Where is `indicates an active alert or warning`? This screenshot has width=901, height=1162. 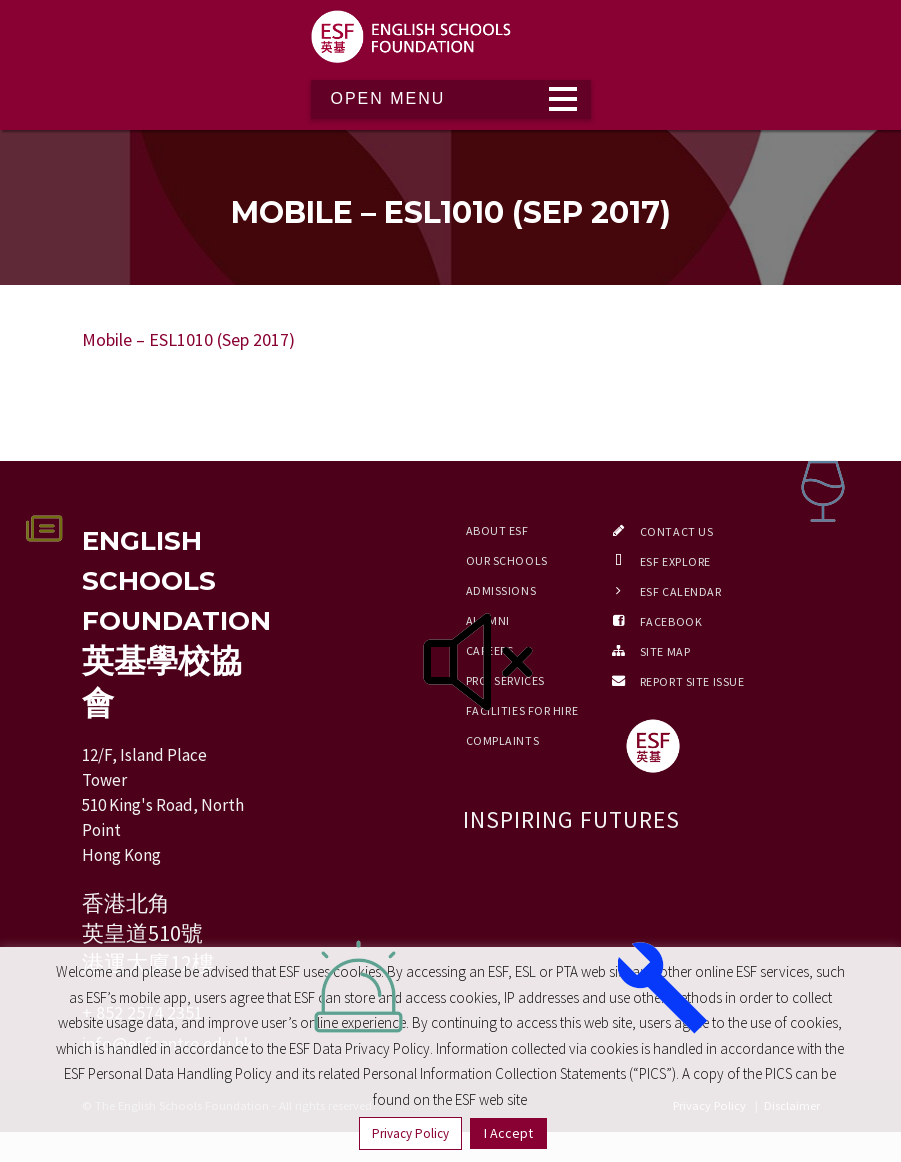
indicates an active alert or warning is located at coordinates (358, 995).